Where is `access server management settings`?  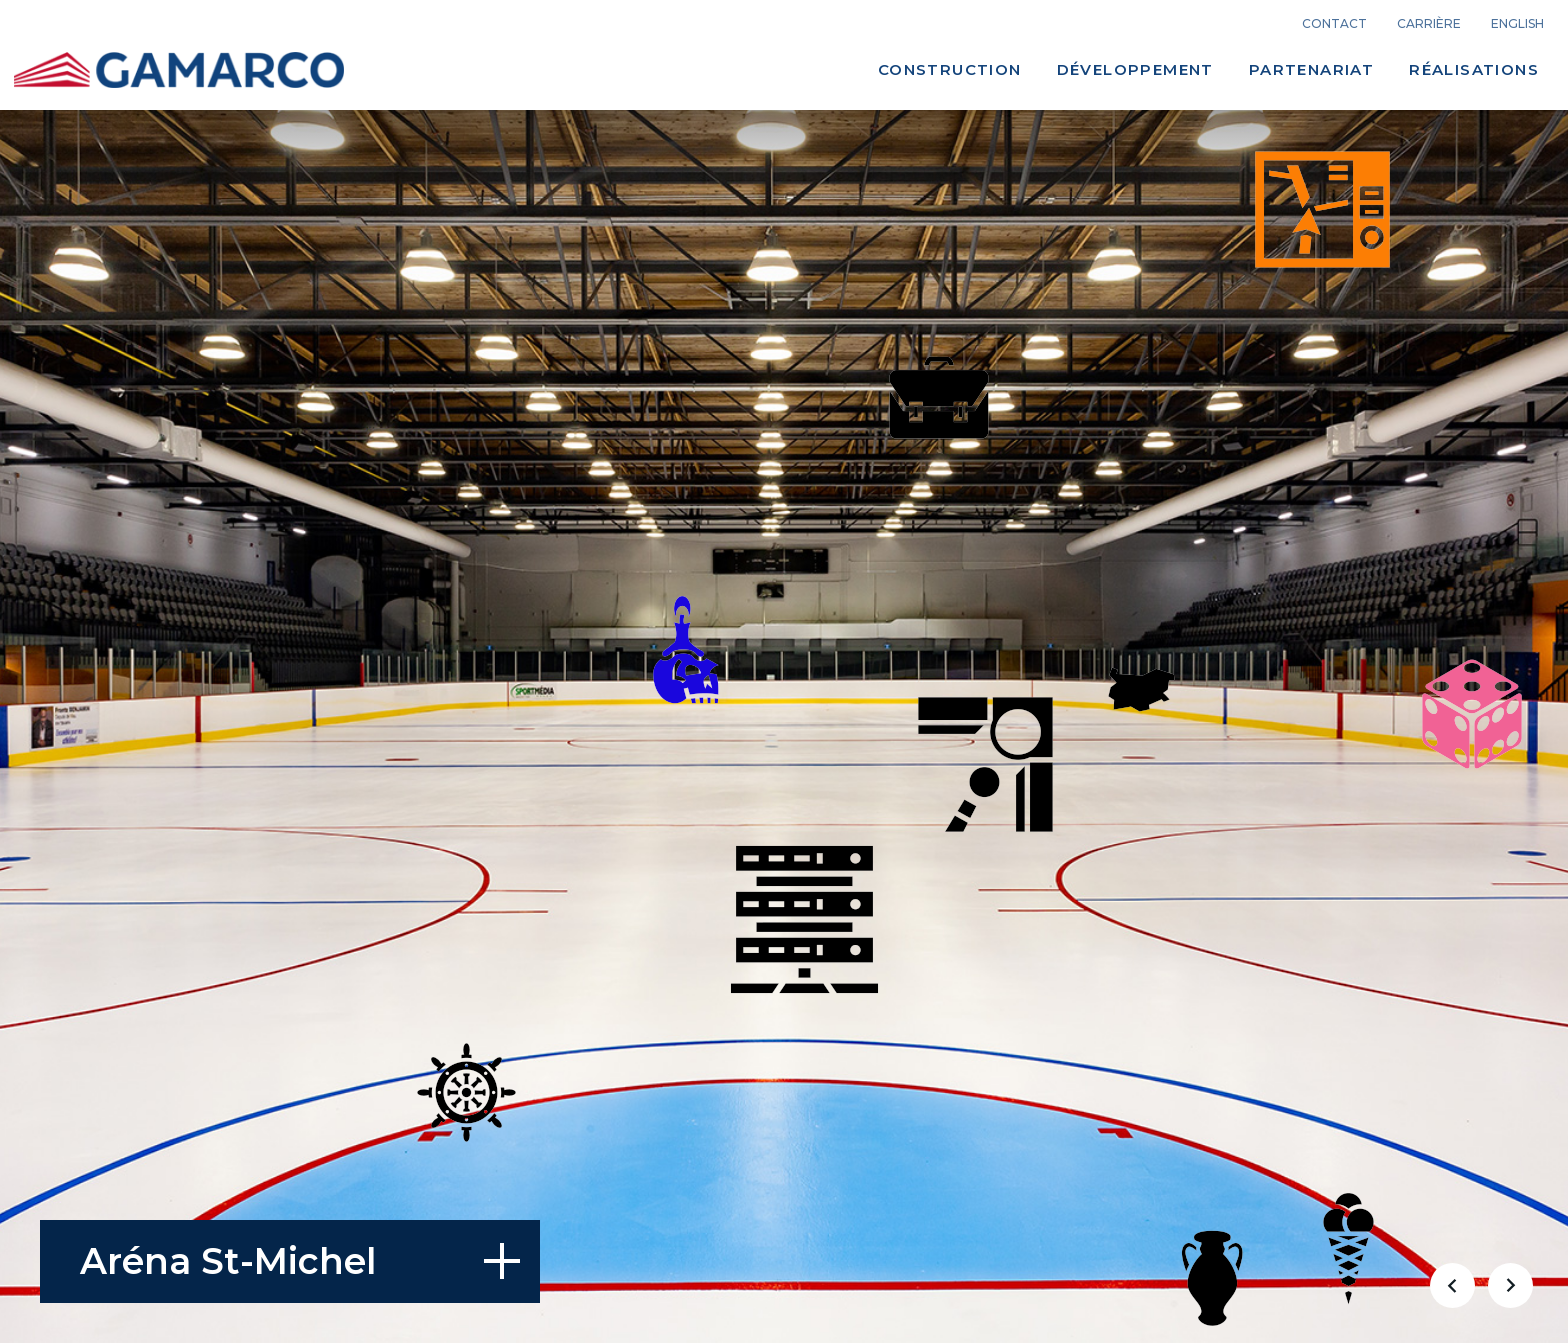 access server management settings is located at coordinates (804, 919).